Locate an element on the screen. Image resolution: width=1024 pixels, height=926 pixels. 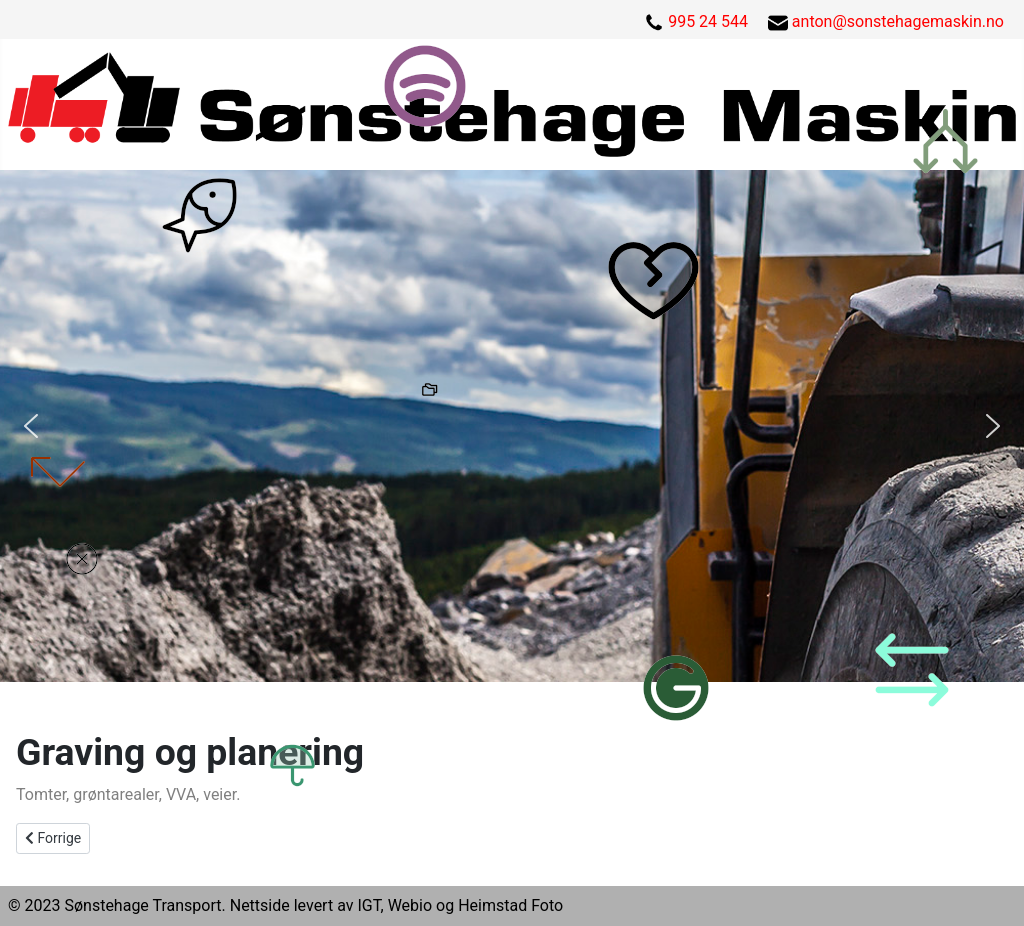
sign in with Google is located at coordinates (676, 688).